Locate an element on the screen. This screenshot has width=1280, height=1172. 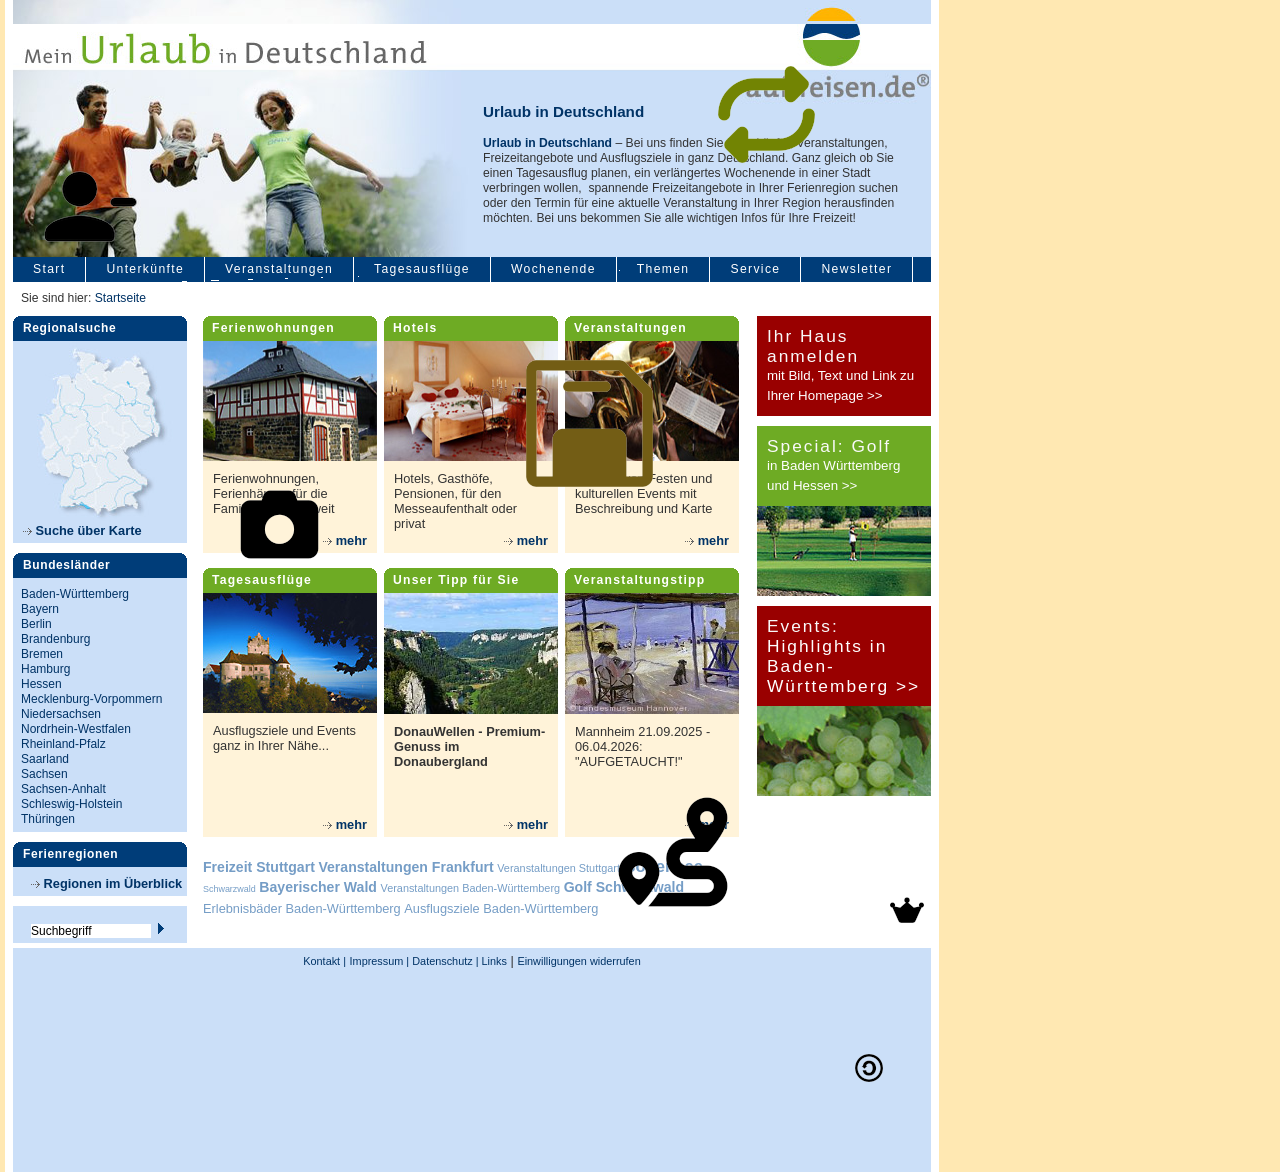
take a photo is located at coordinates (279, 524).